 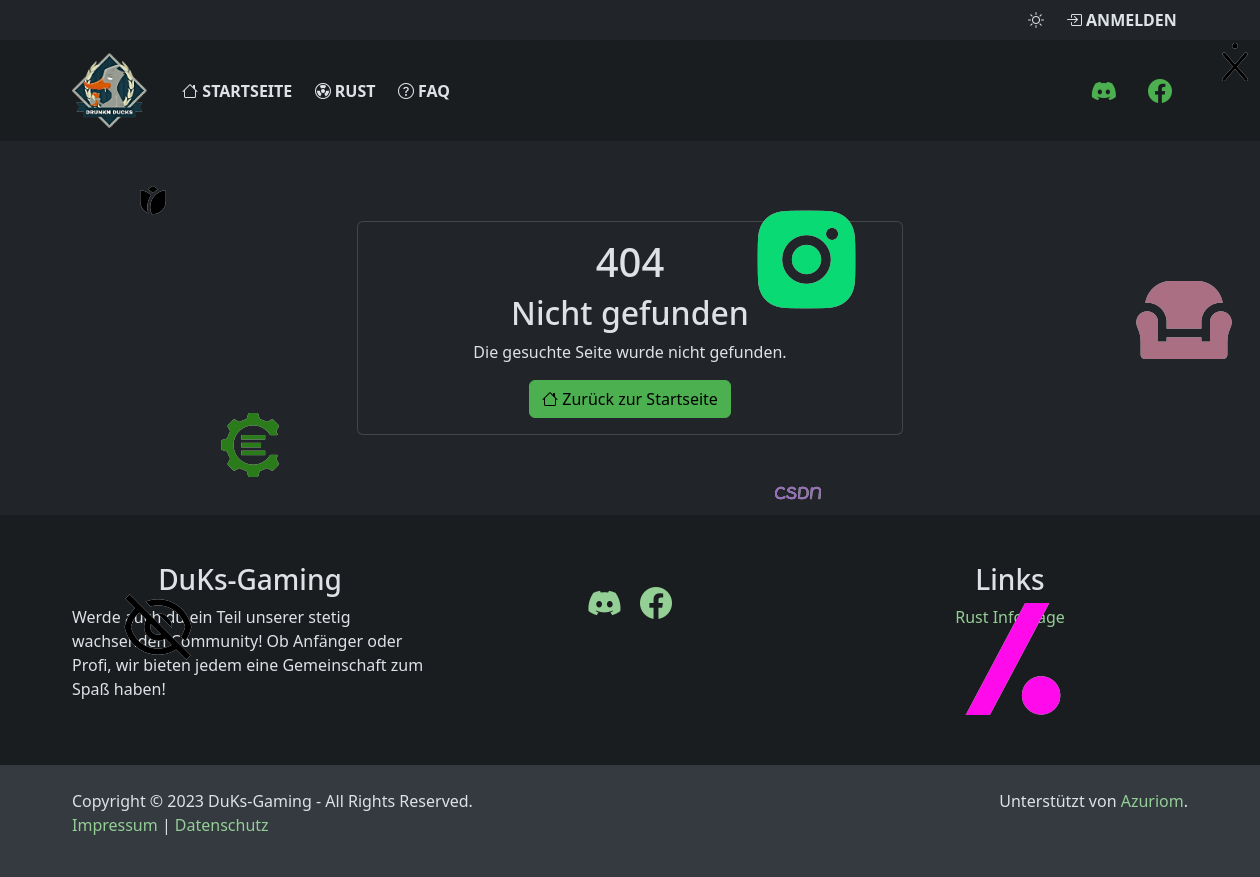 What do you see at coordinates (1235, 62) in the screenshot?
I see `launch Citrix workspace or virtual desktop` at bounding box center [1235, 62].